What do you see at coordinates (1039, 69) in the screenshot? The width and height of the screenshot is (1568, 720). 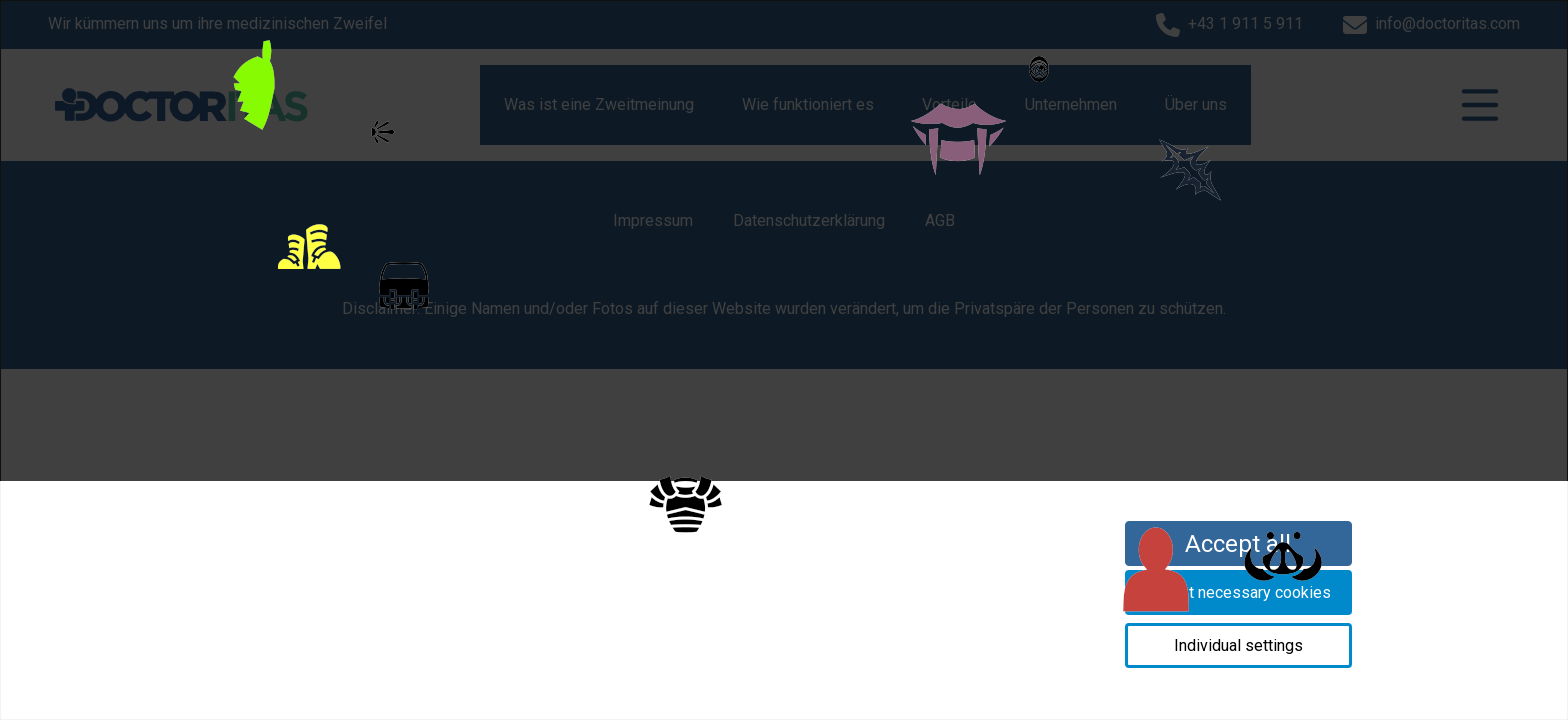 I see `select cyclops character or creature type` at bounding box center [1039, 69].